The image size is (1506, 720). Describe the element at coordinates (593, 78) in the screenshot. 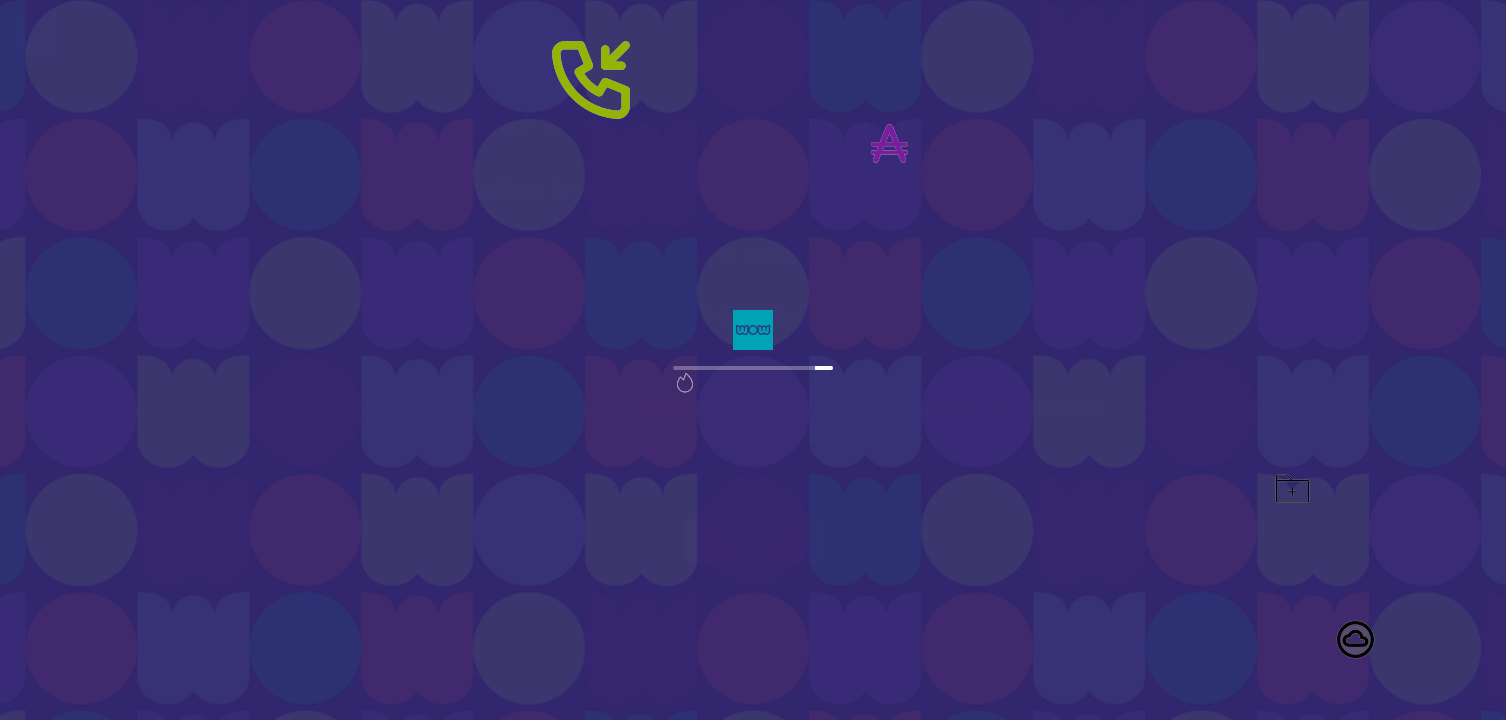

I see `incoming call notification` at that location.